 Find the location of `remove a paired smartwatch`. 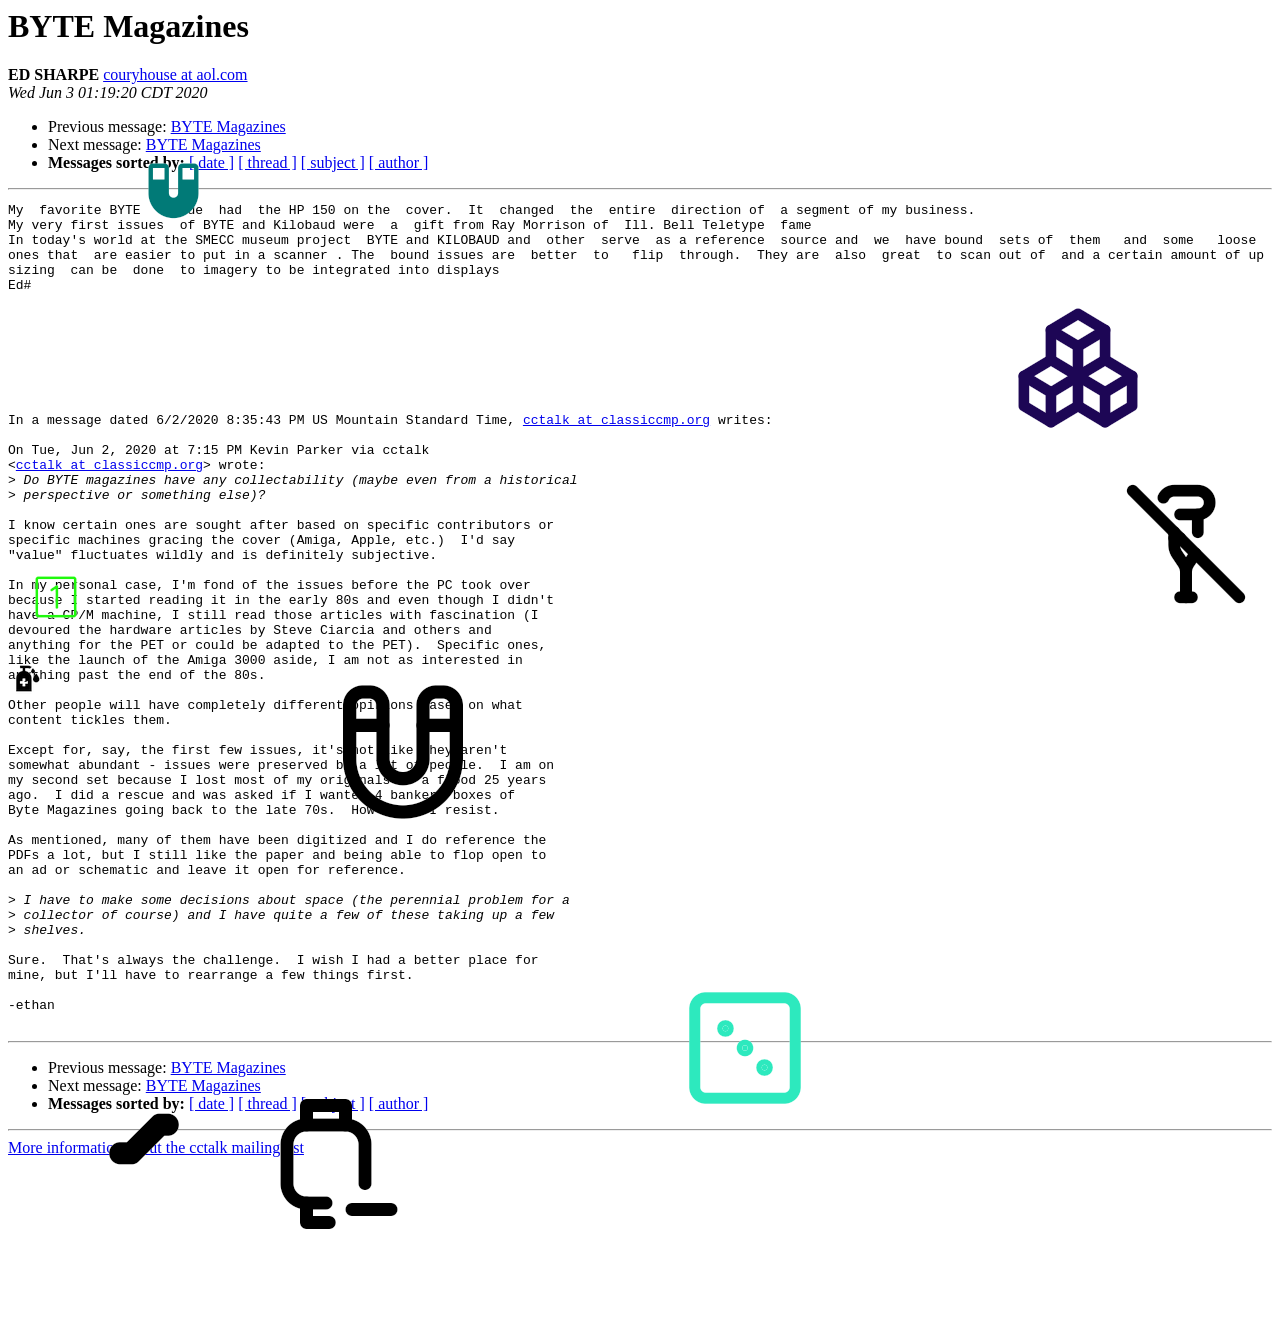

remove a paired smartwatch is located at coordinates (326, 1164).